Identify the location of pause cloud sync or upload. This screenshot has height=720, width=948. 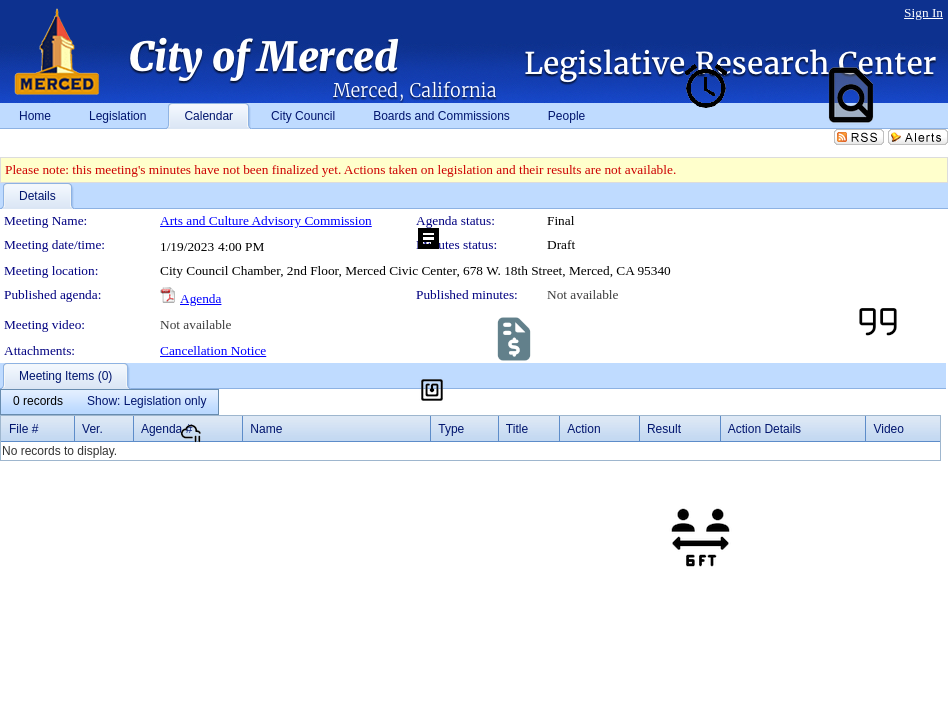
(191, 432).